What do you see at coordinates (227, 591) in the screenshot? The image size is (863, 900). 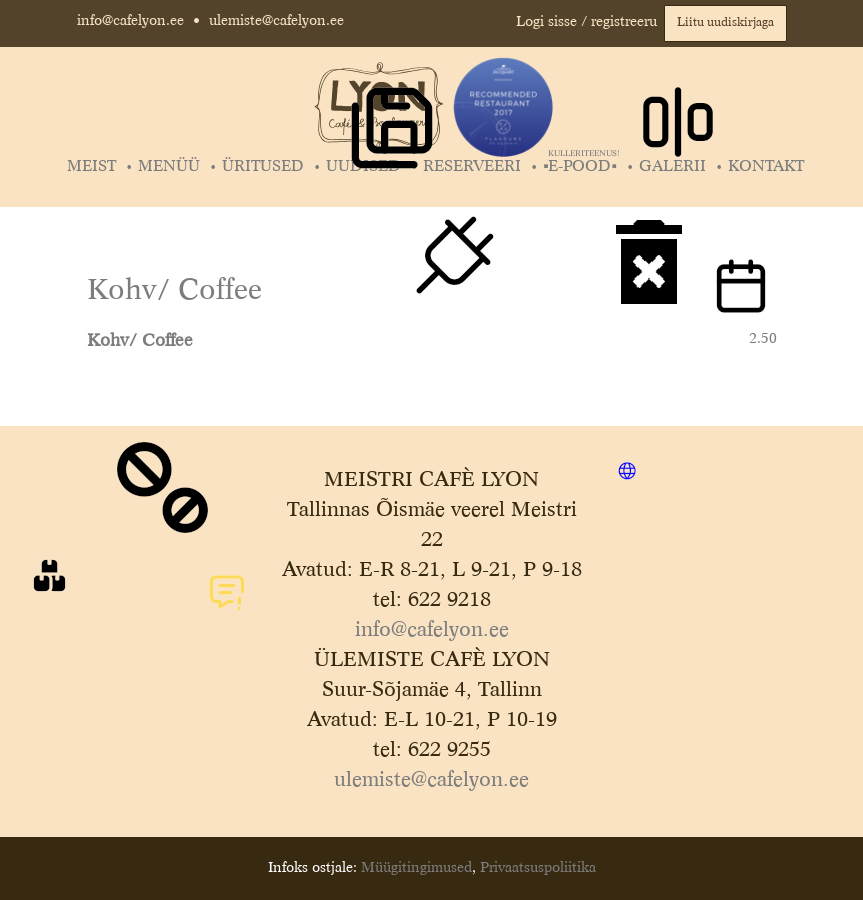 I see `message requires attention or action` at bounding box center [227, 591].